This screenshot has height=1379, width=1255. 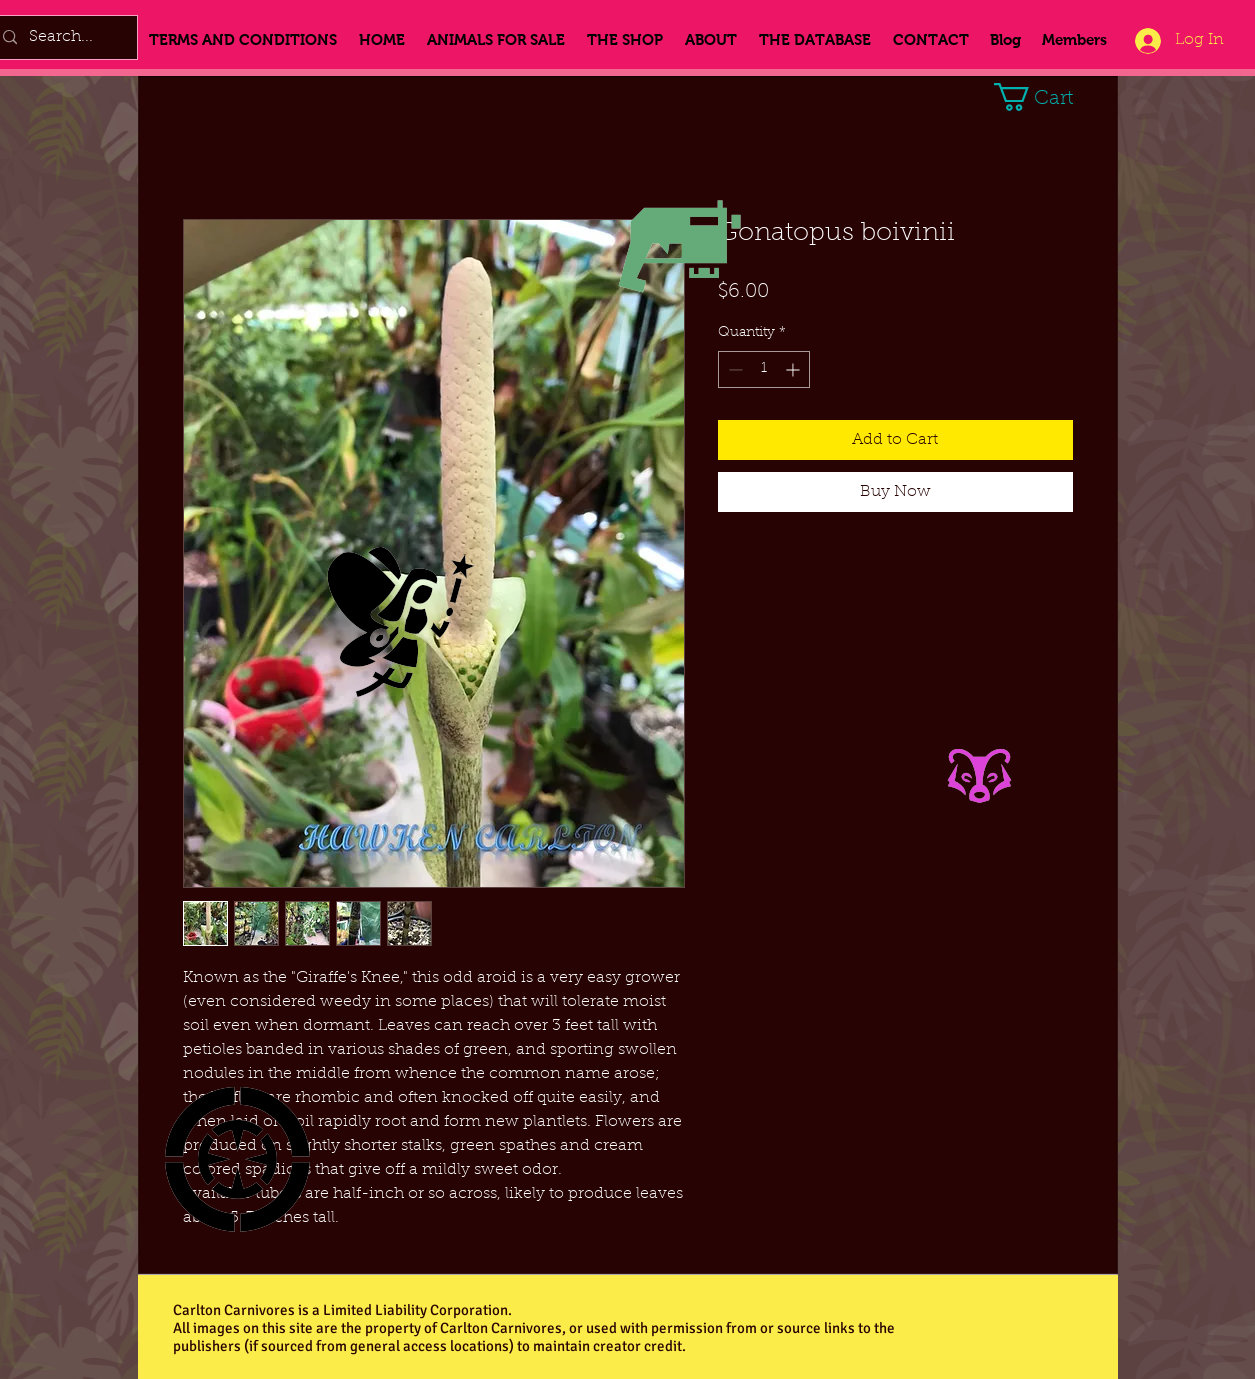 What do you see at coordinates (401, 622) in the screenshot?
I see `access fairy tale or fantasy game content` at bounding box center [401, 622].